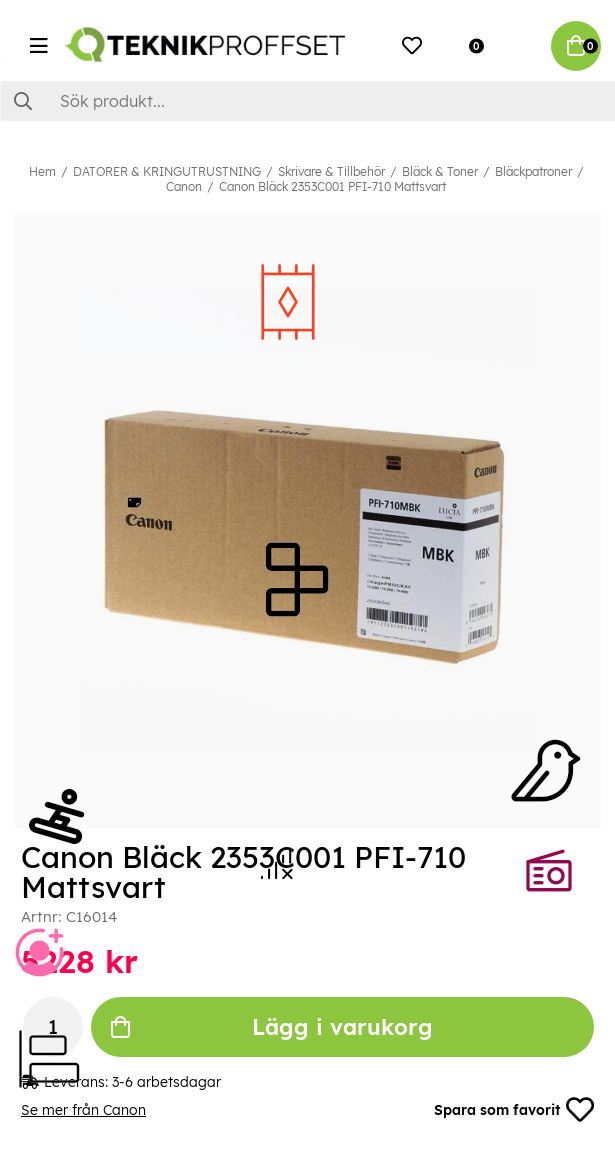 This screenshot has height=1161, width=615. I want to click on browse or select rugs in a home decor app, so click(288, 302).